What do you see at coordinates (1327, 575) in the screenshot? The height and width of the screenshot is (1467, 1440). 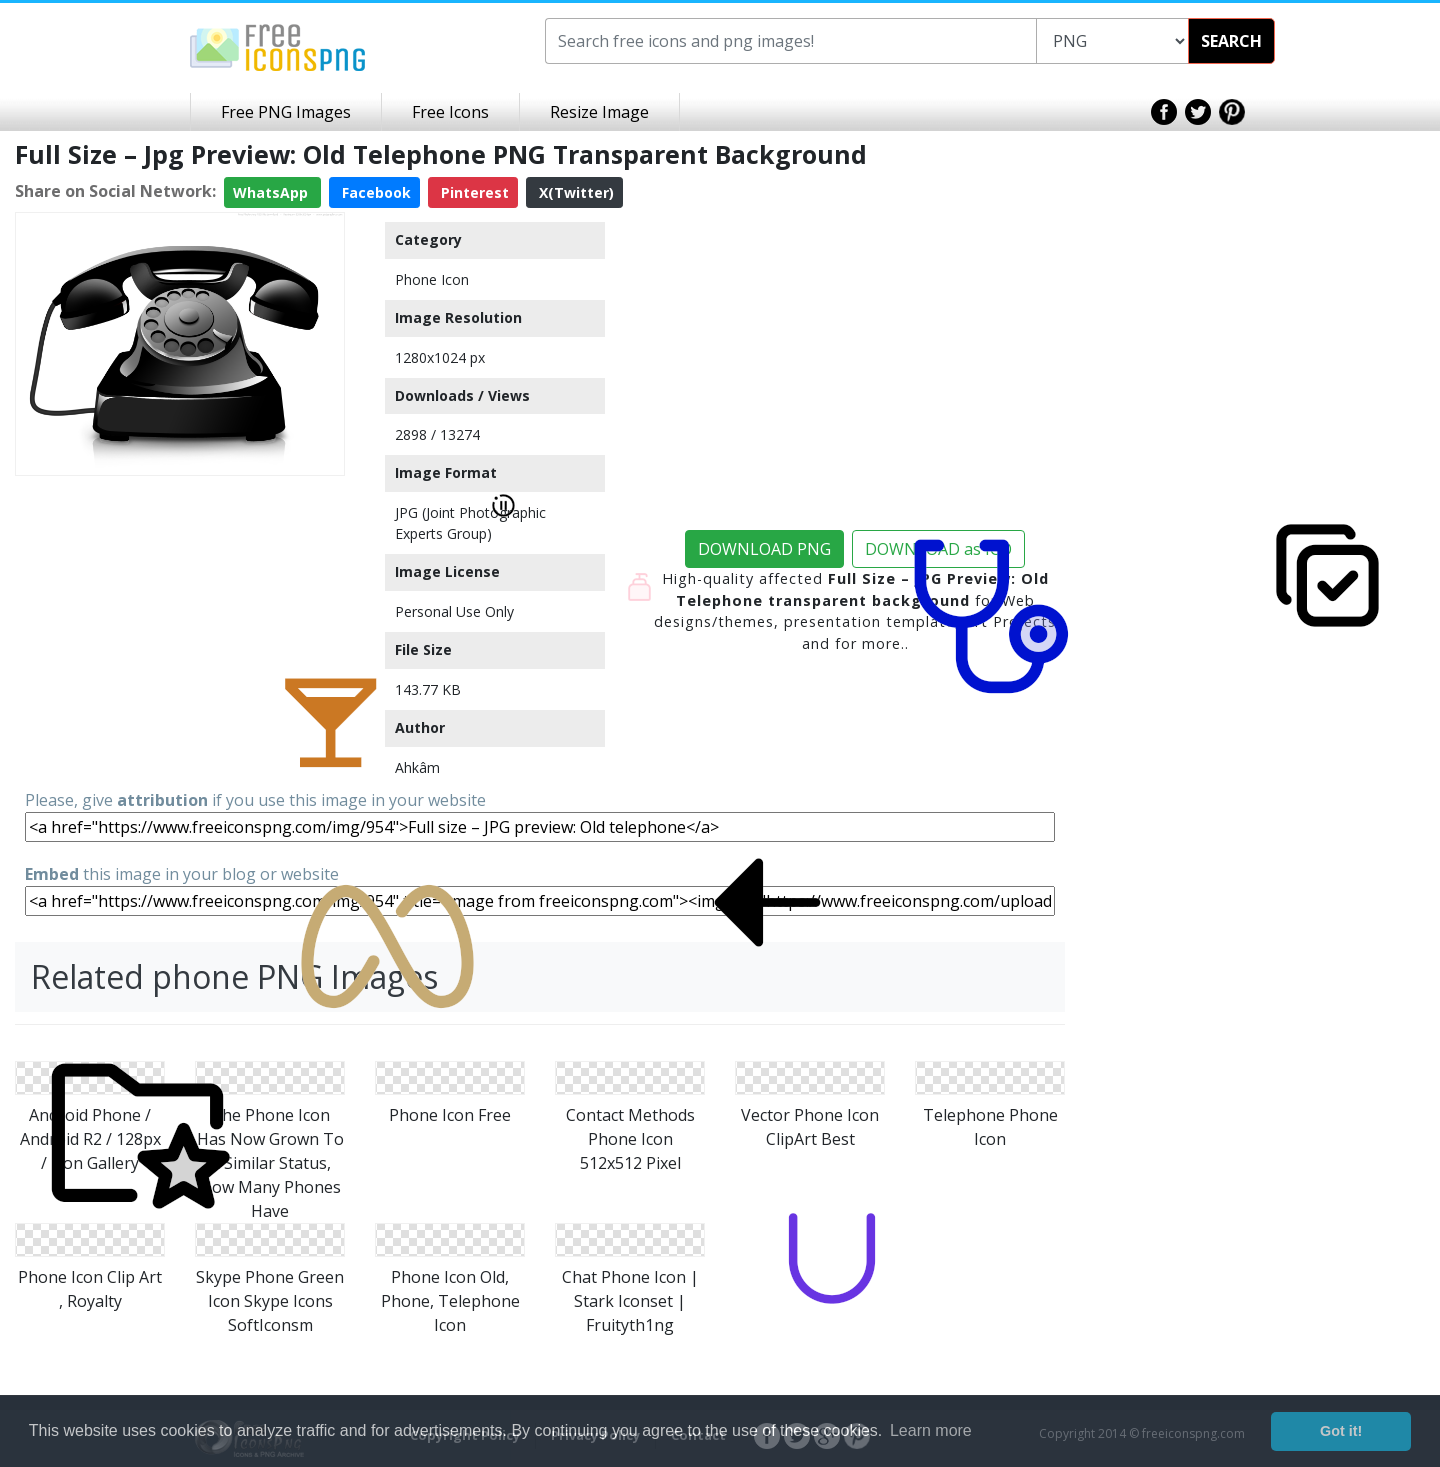 I see `content copied successfully to clipboard` at bounding box center [1327, 575].